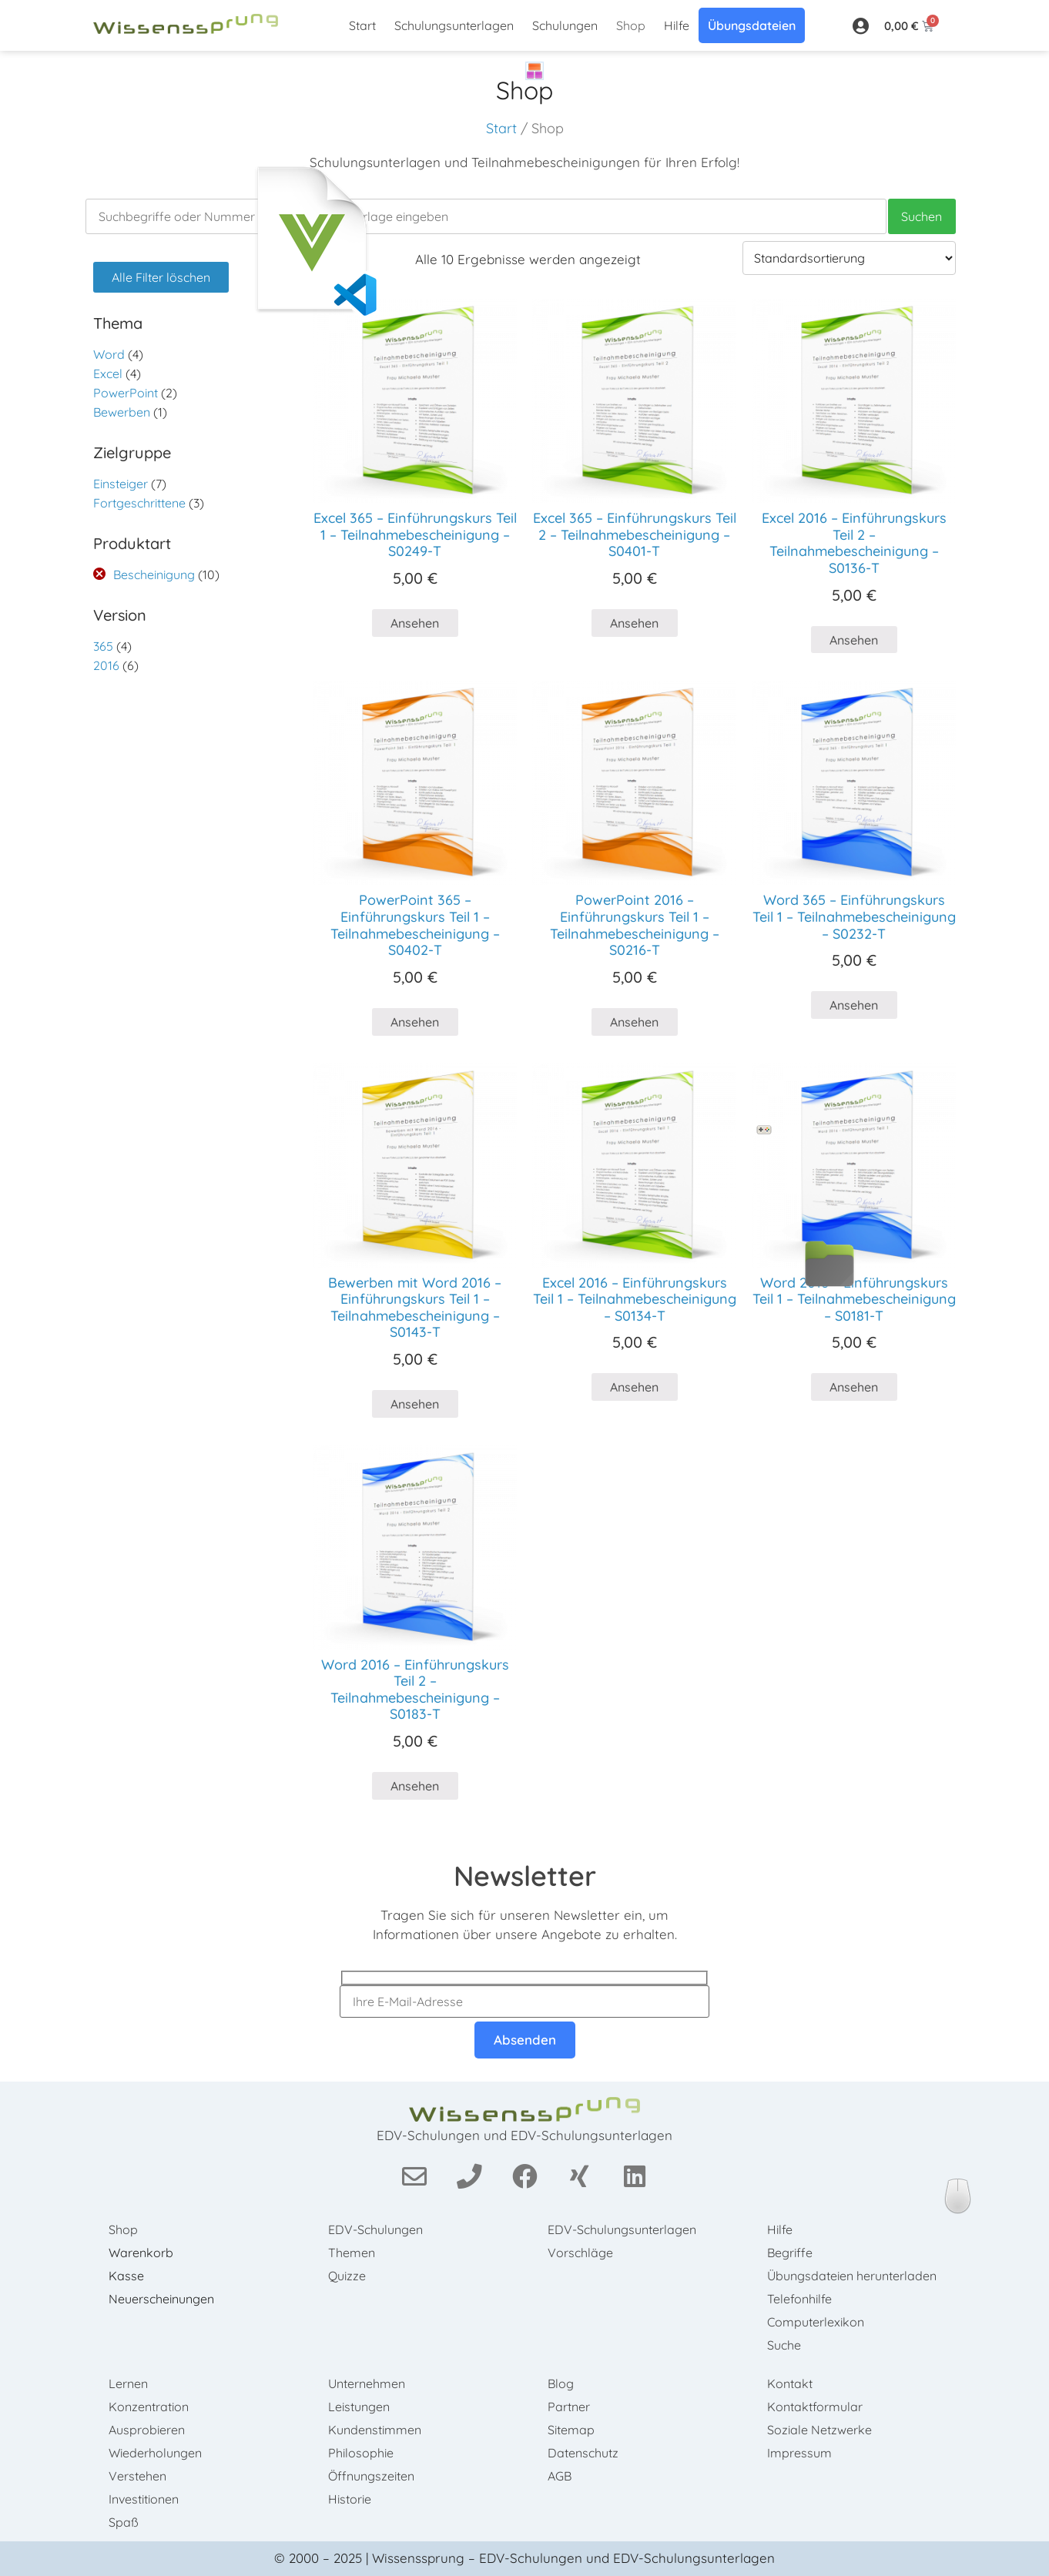 Image resolution: width=1049 pixels, height=2576 pixels. I want to click on open a Vue.js file in Visual Studio Code, so click(312, 242).